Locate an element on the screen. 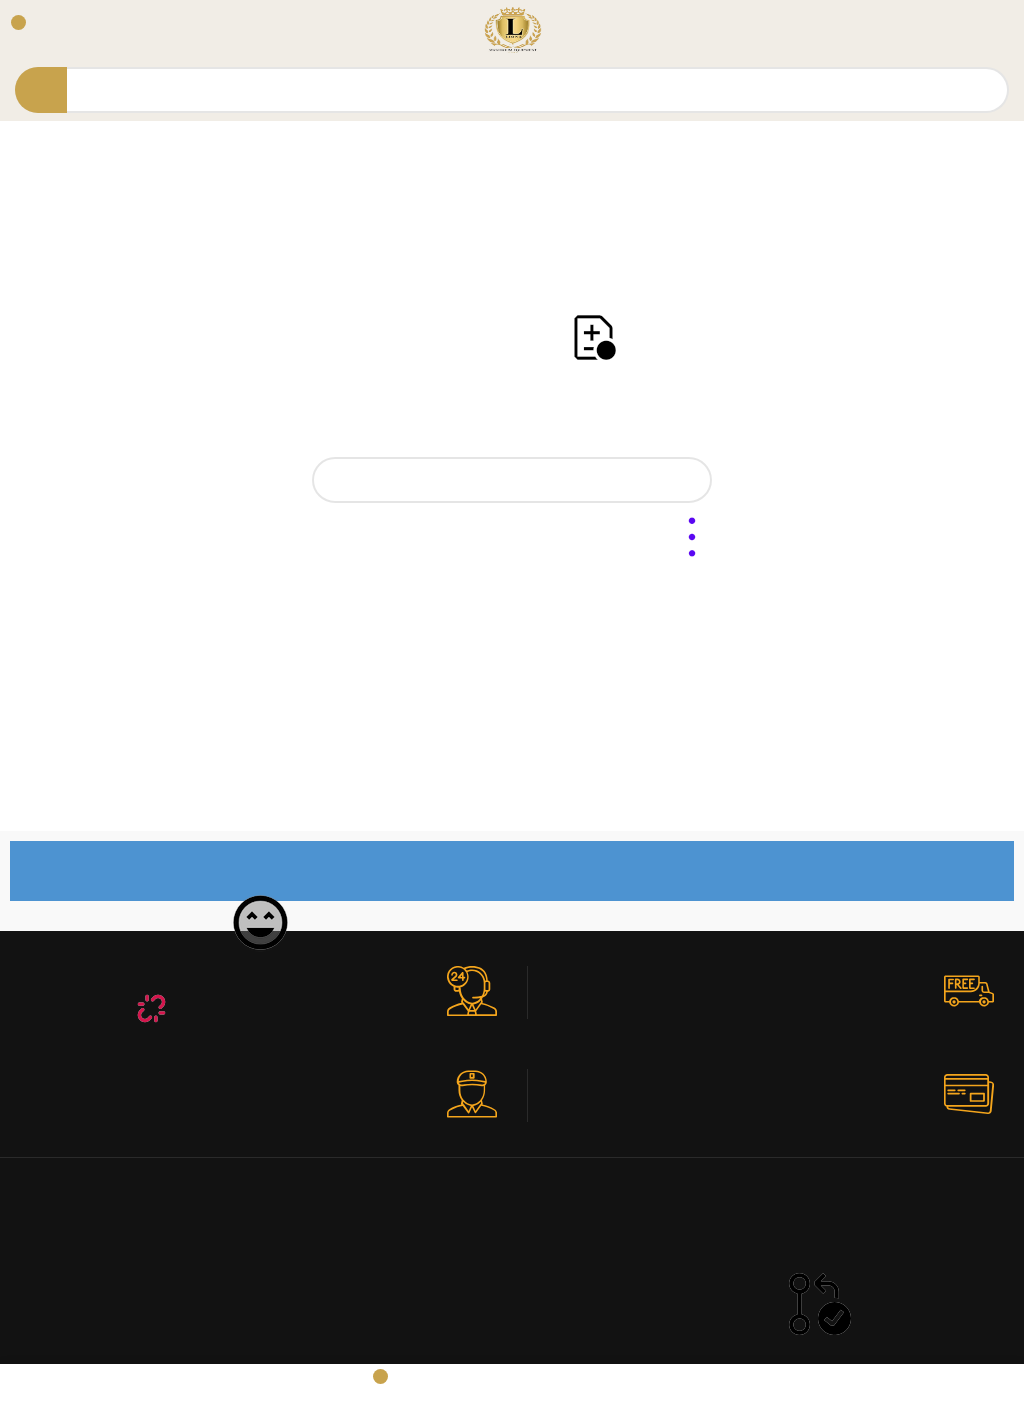  unlink or disconnect a connected item is located at coordinates (151, 1008).